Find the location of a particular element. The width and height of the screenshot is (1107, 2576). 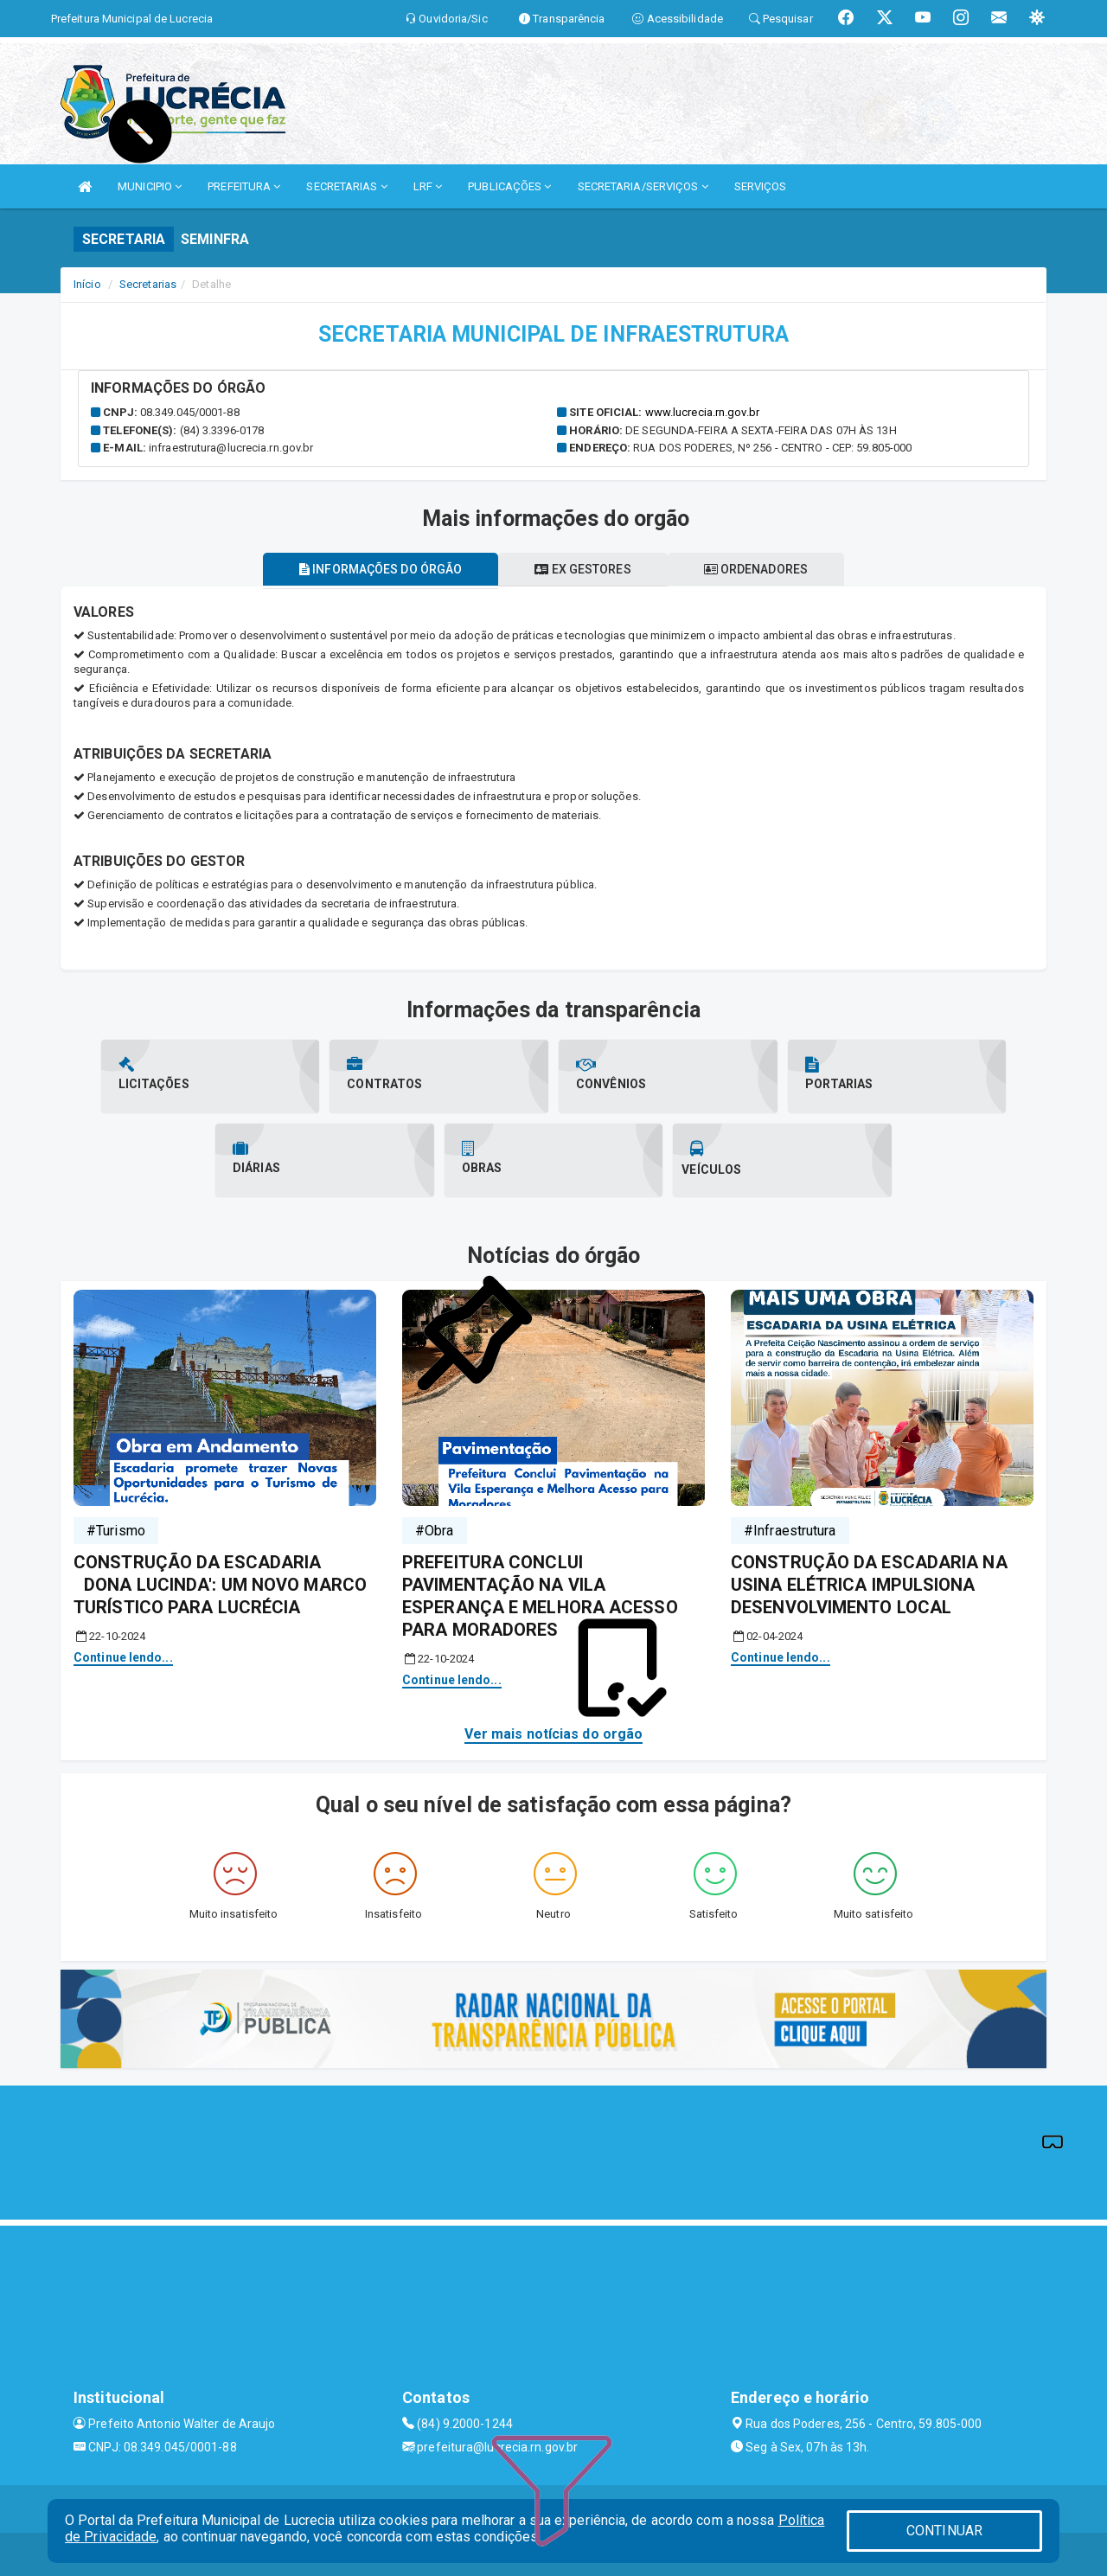

indicates a prohibited or forbidden action is located at coordinates (140, 131).